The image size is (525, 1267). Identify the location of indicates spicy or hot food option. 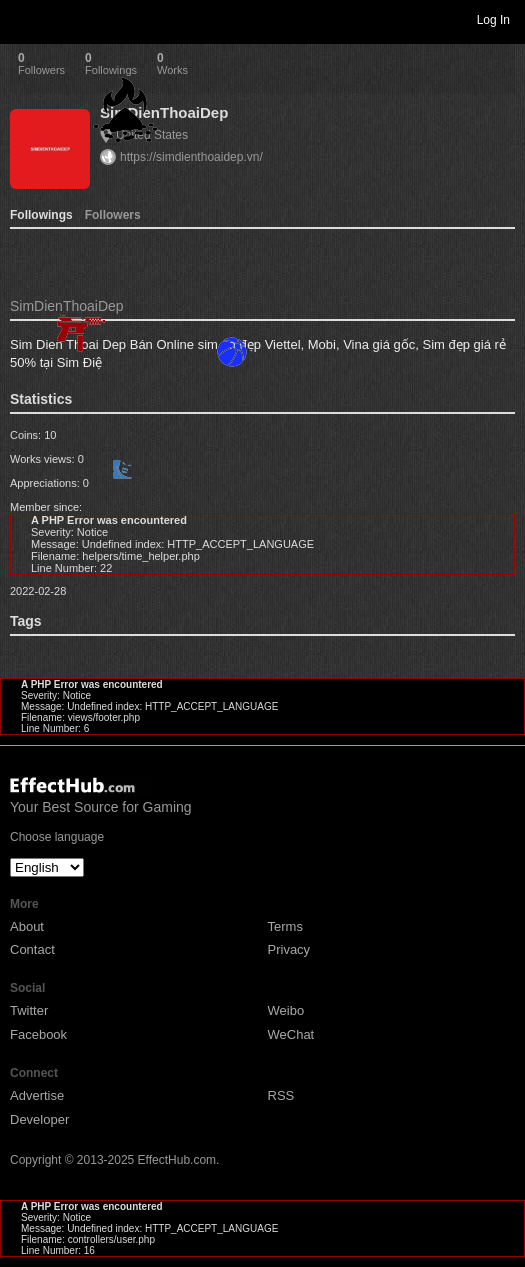
(126, 110).